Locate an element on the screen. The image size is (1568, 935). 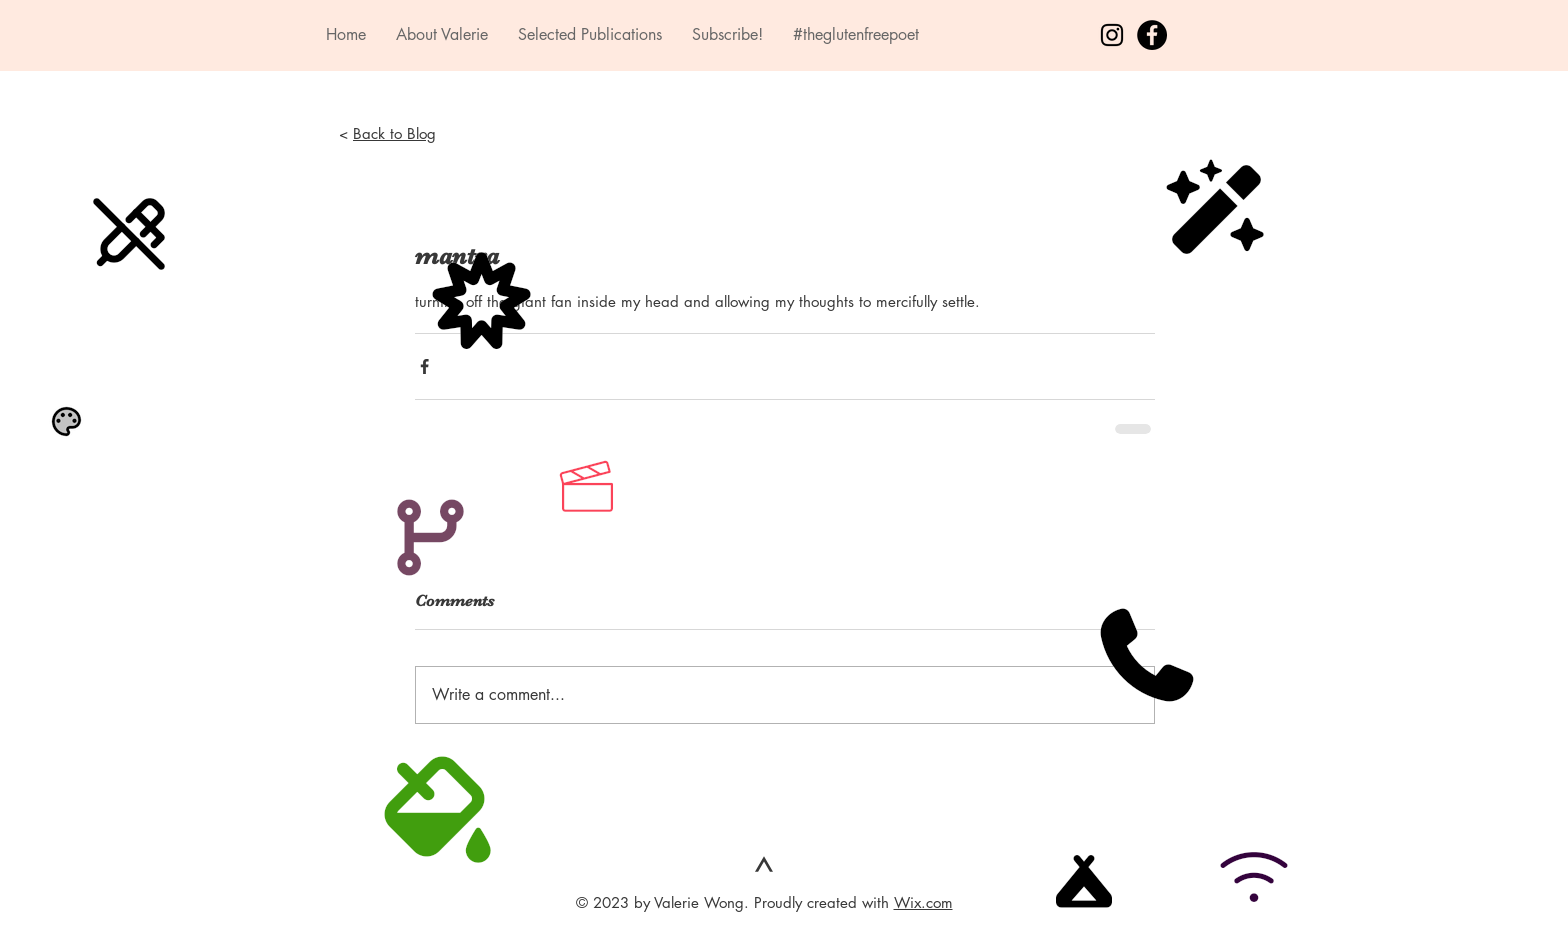
represents the Bahá'í faith symbol is located at coordinates (481, 300).